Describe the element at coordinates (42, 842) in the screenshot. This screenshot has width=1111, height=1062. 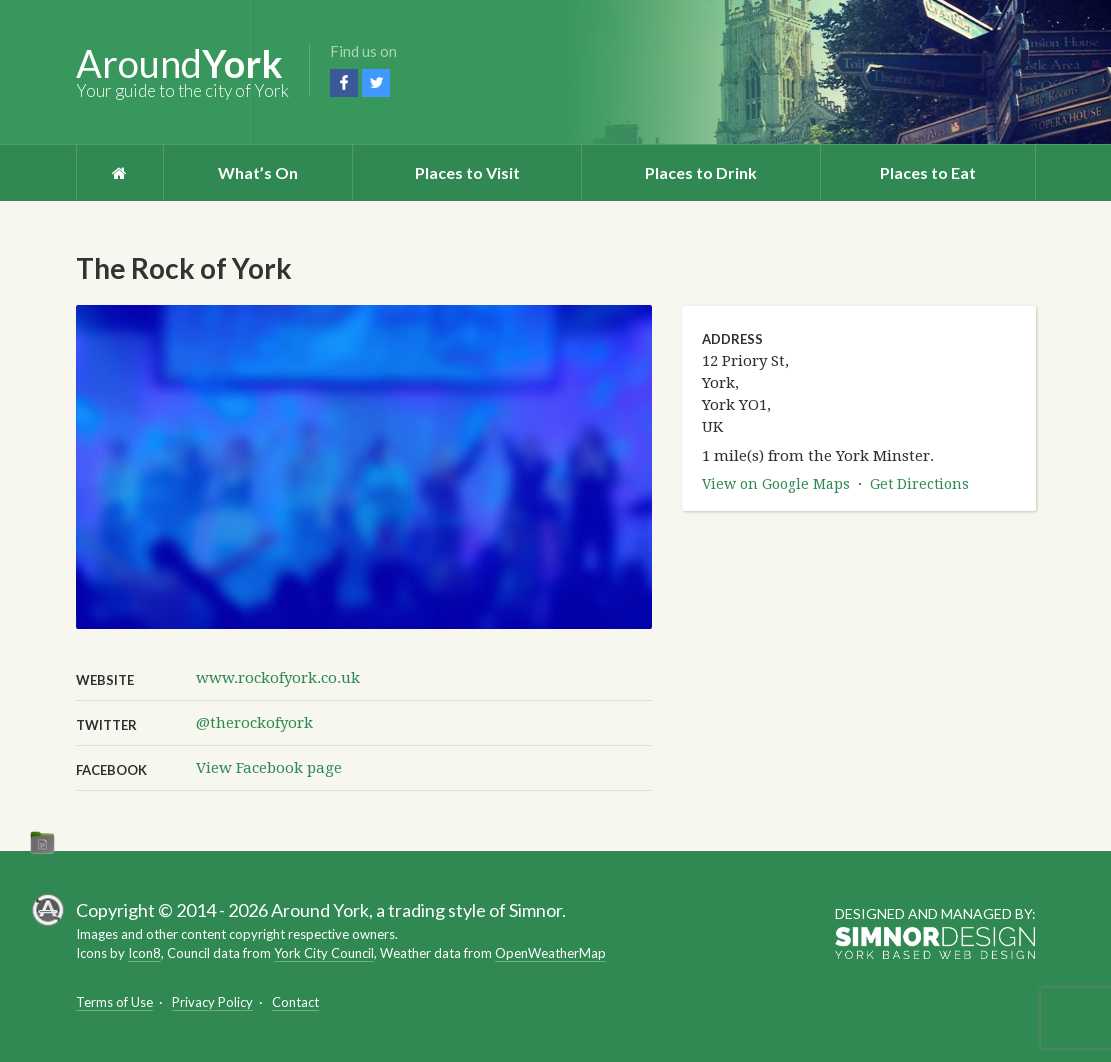
I see `open your documents folder` at that location.